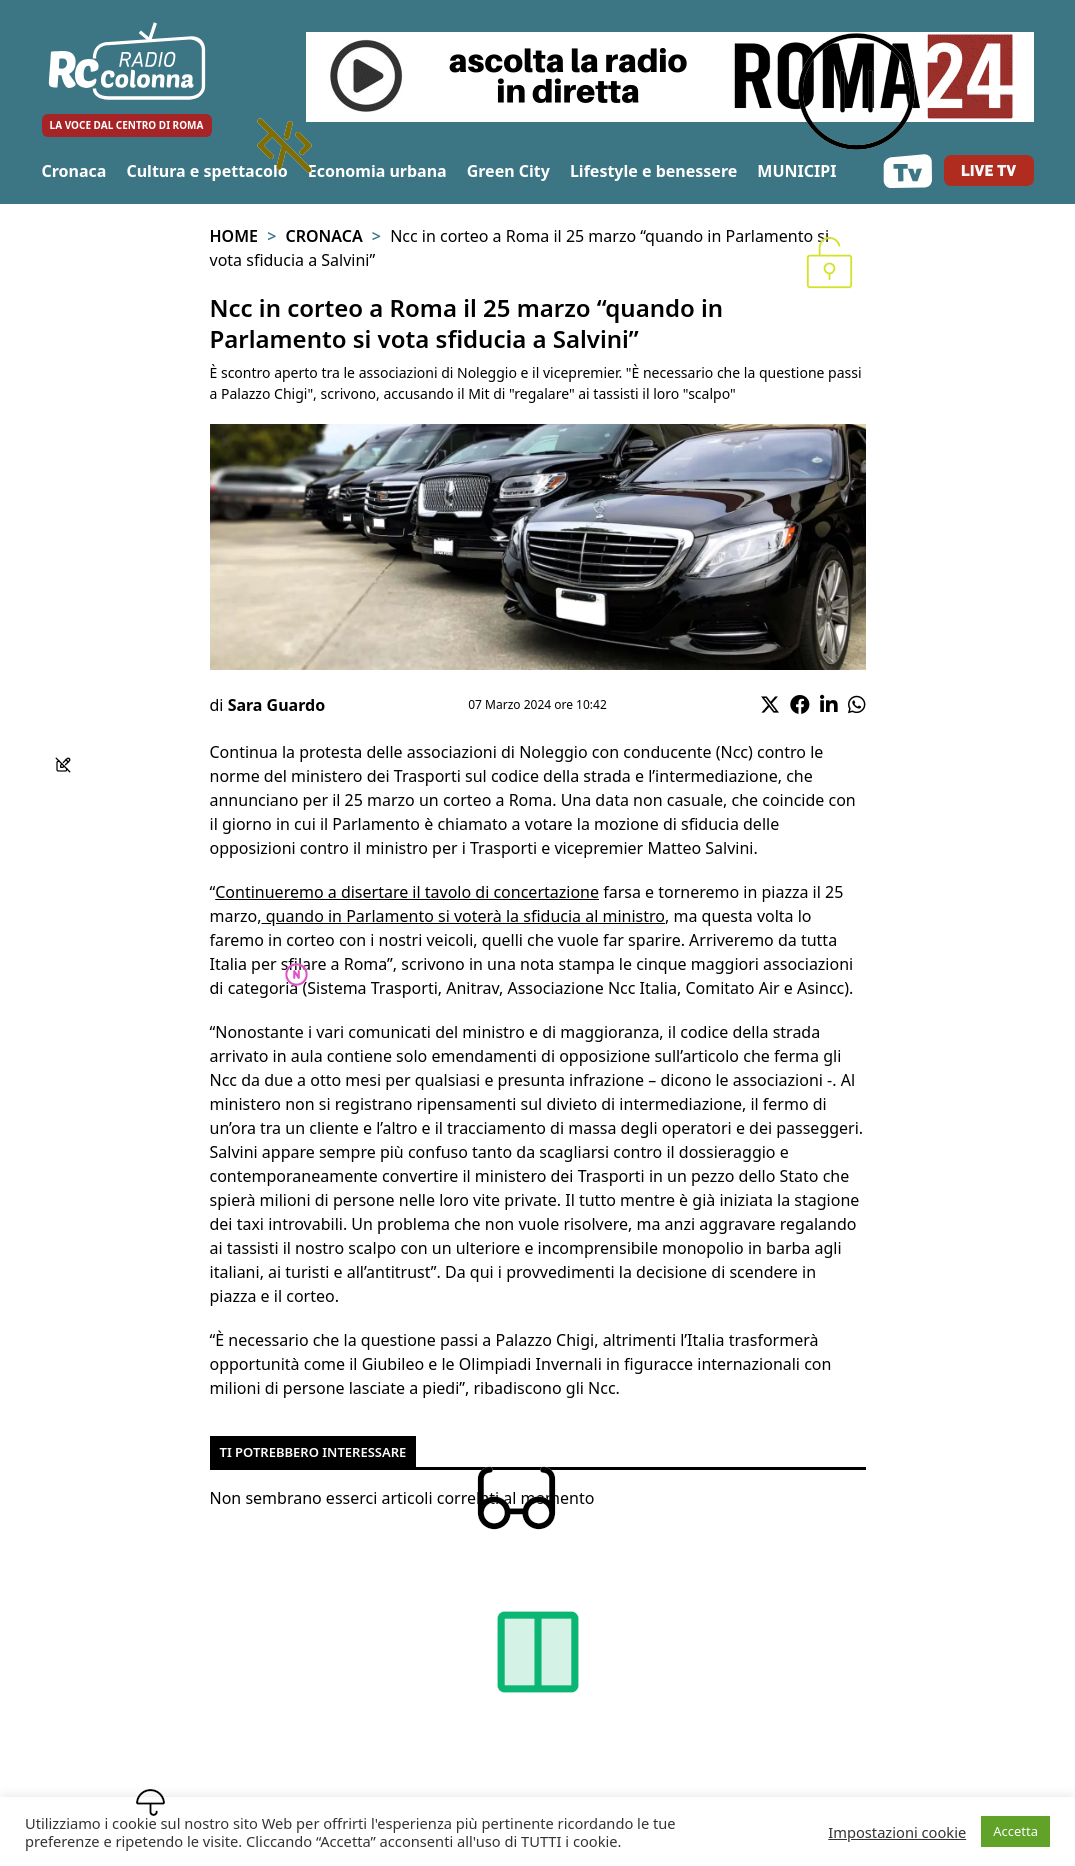 The height and width of the screenshot is (1866, 1075). I want to click on code view disabled or unavailable, so click(284, 145).